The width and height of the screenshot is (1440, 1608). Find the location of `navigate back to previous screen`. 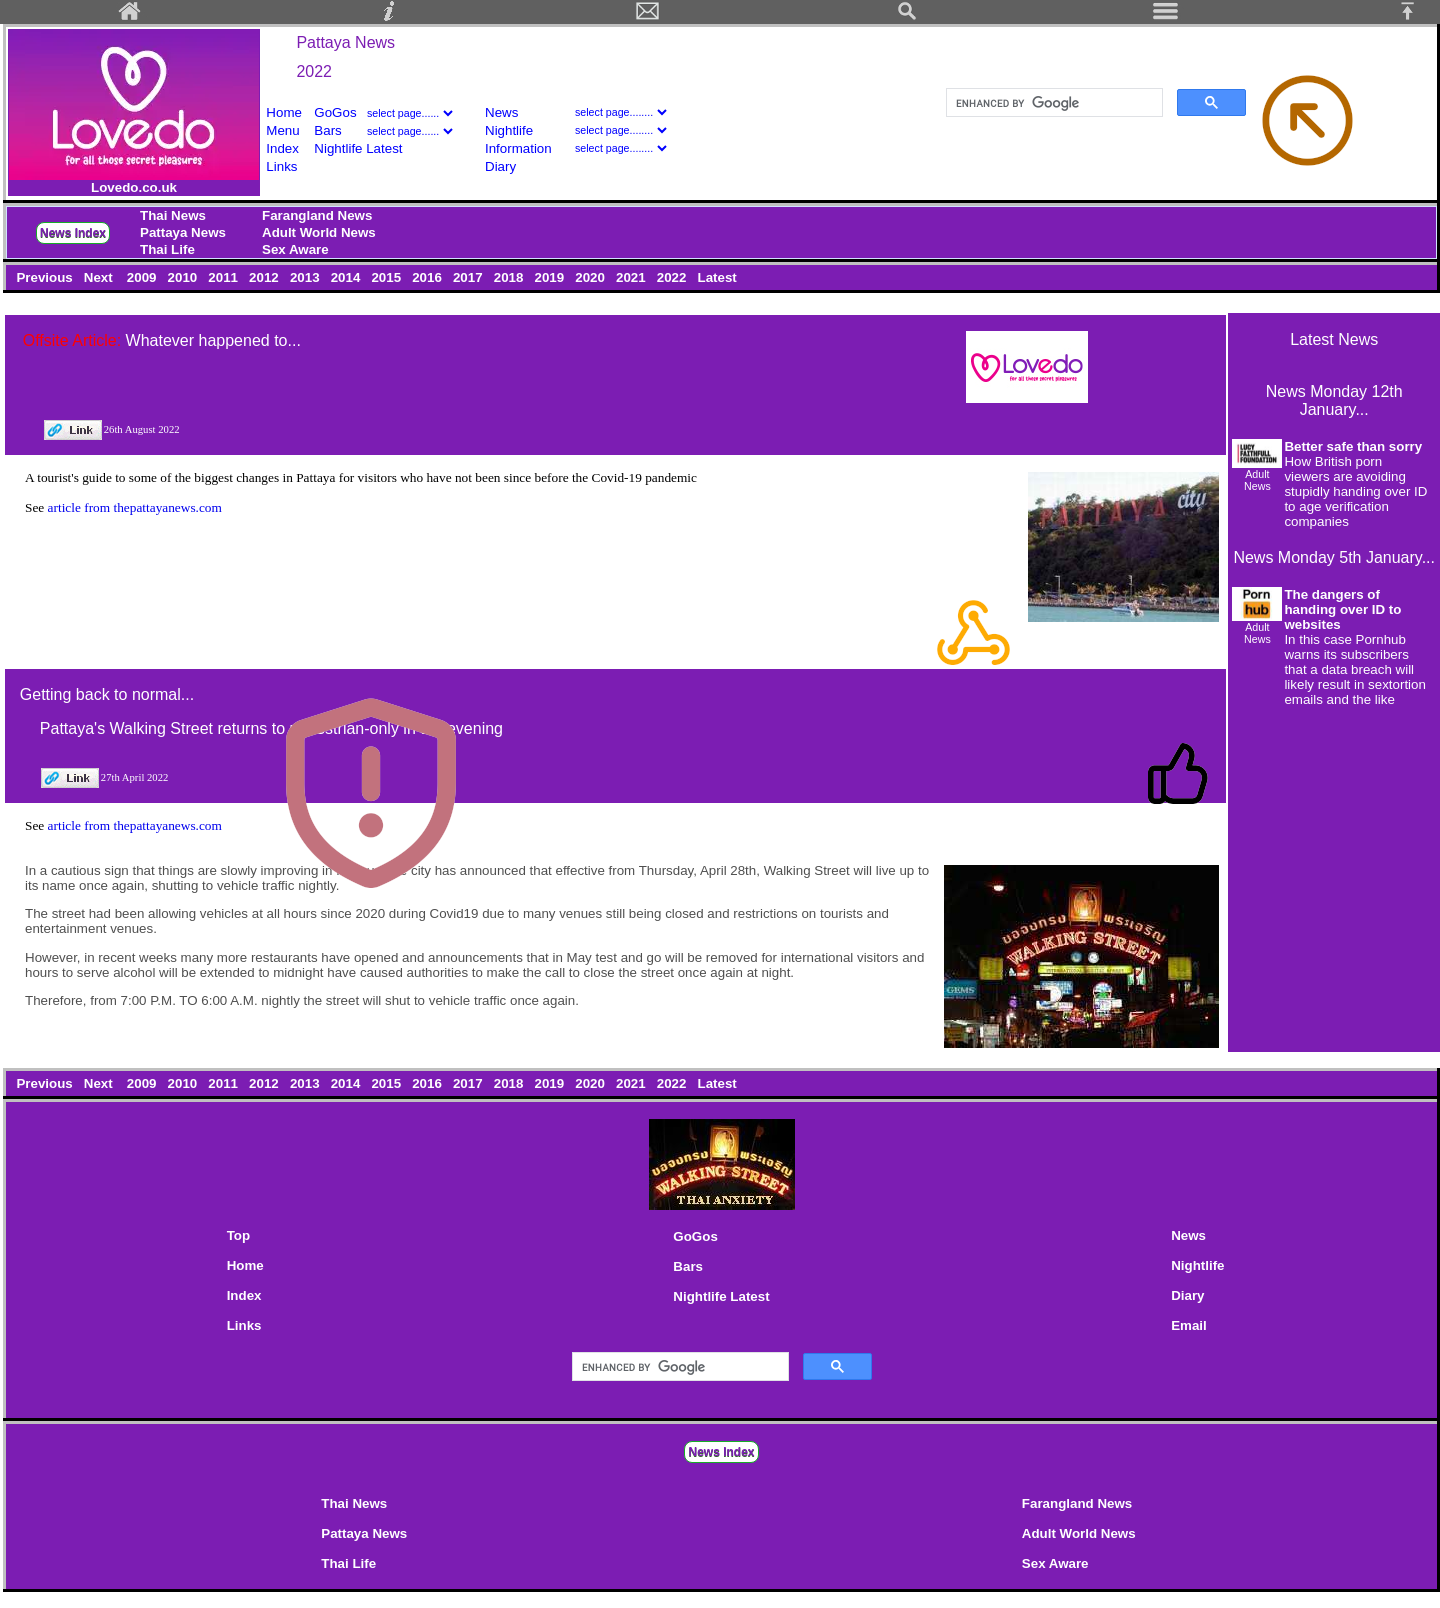

navigate back to previous screen is located at coordinates (1307, 120).